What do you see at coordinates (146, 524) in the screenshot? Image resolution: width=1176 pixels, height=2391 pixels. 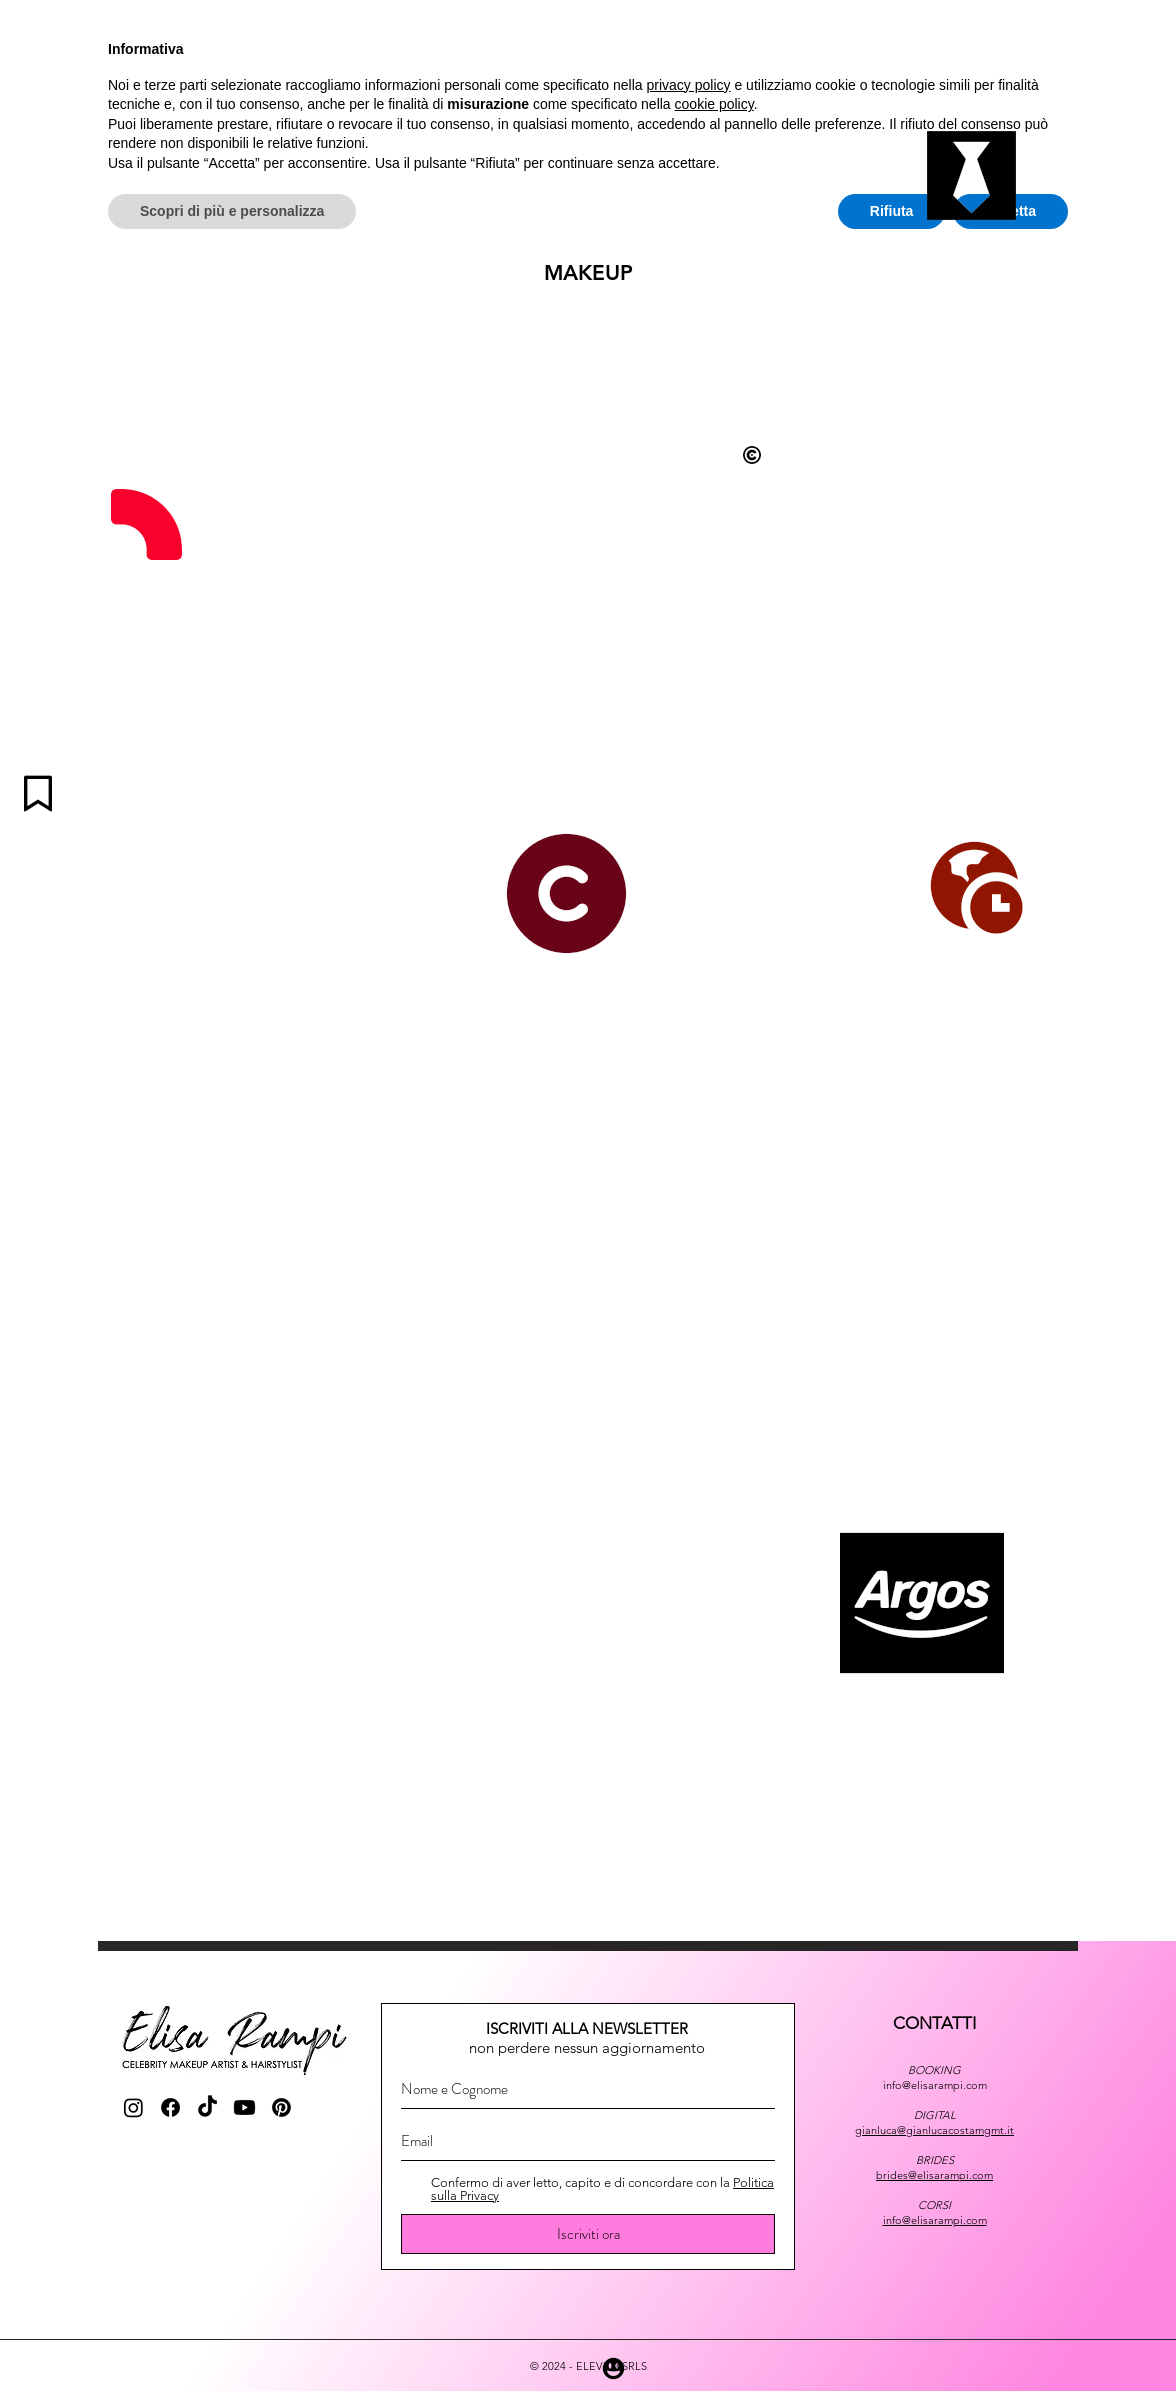 I see `open spectrum chat app` at bounding box center [146, 524].